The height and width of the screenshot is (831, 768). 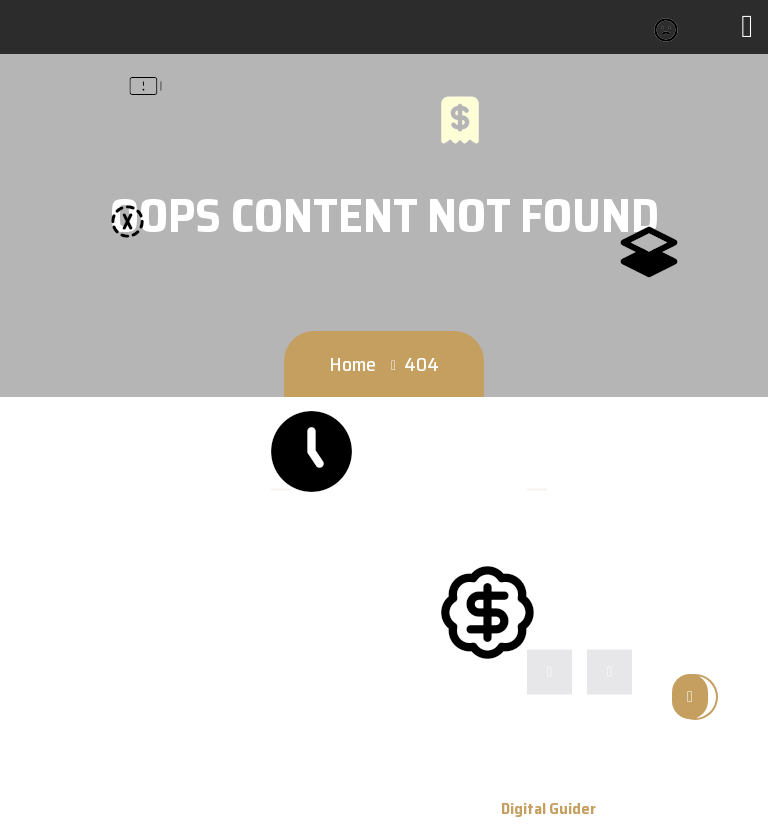 I want to click on indicate a negative mood or feeling, so click(x=666, y=30).